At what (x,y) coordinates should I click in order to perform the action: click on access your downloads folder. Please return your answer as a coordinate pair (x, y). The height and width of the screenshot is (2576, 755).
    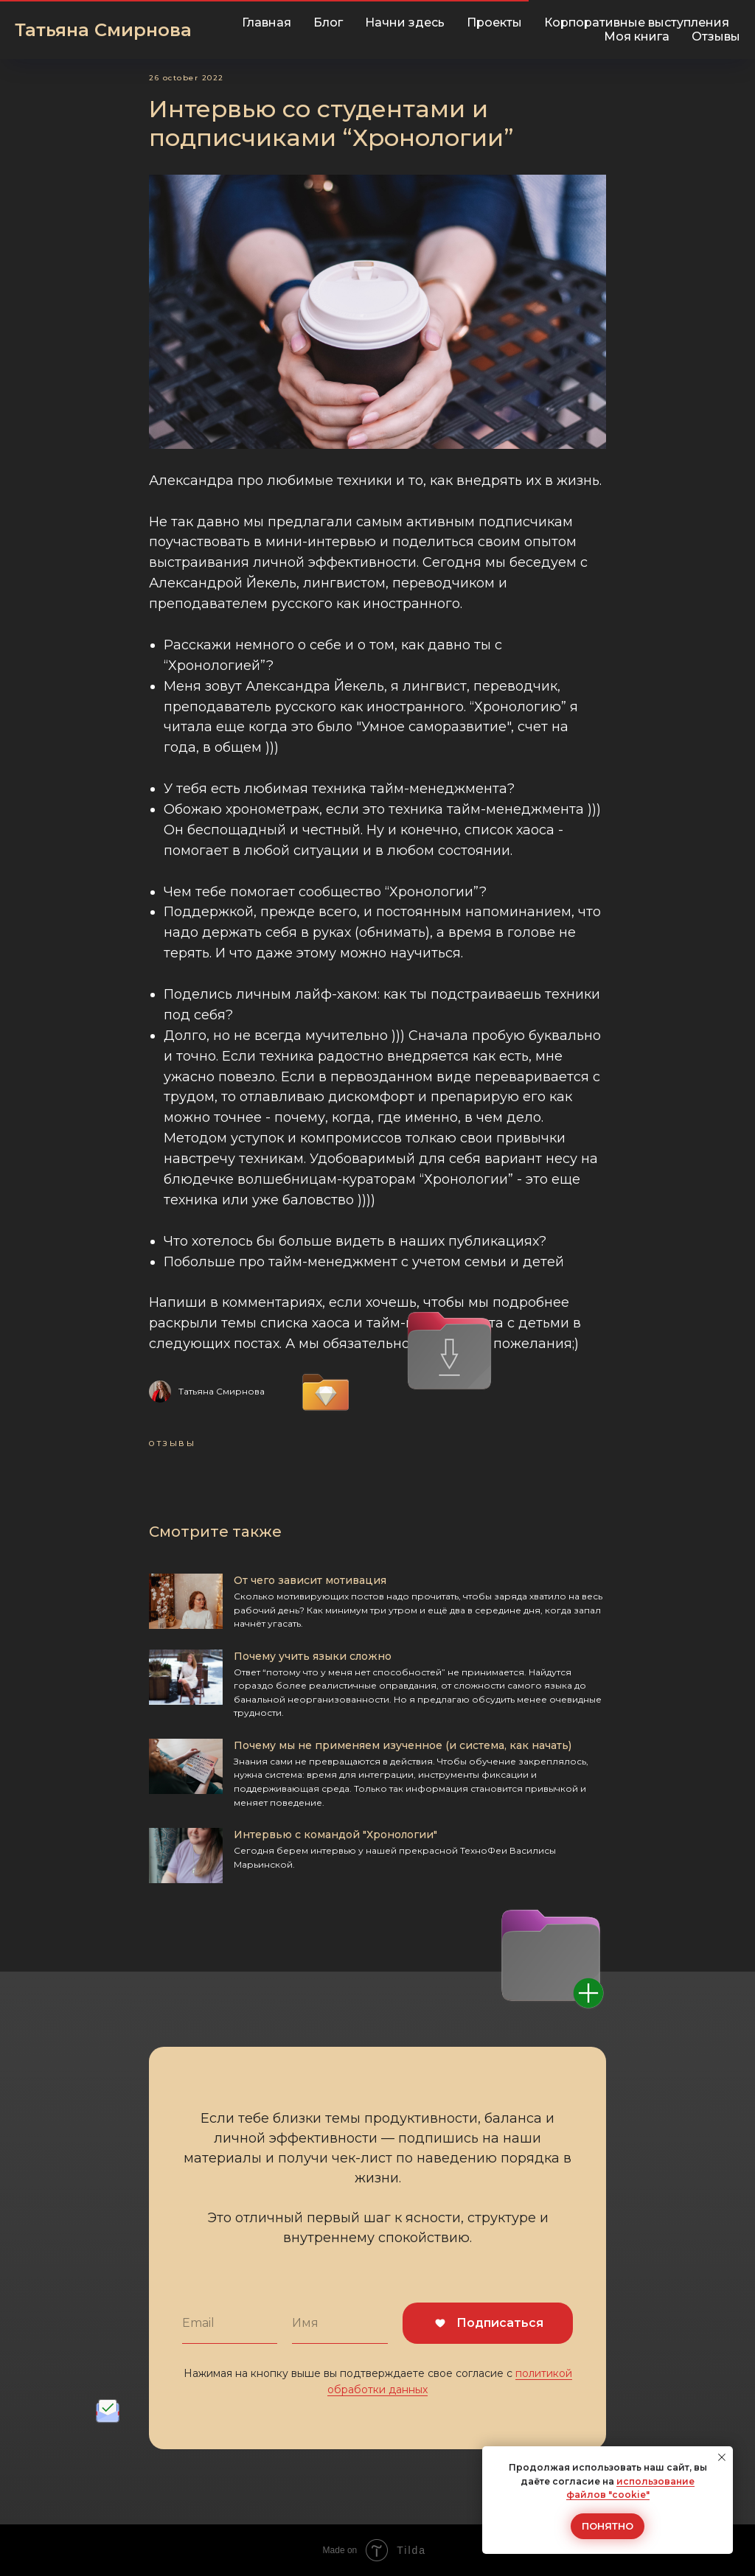
    Looking at the image, I should click on (449, 1350).